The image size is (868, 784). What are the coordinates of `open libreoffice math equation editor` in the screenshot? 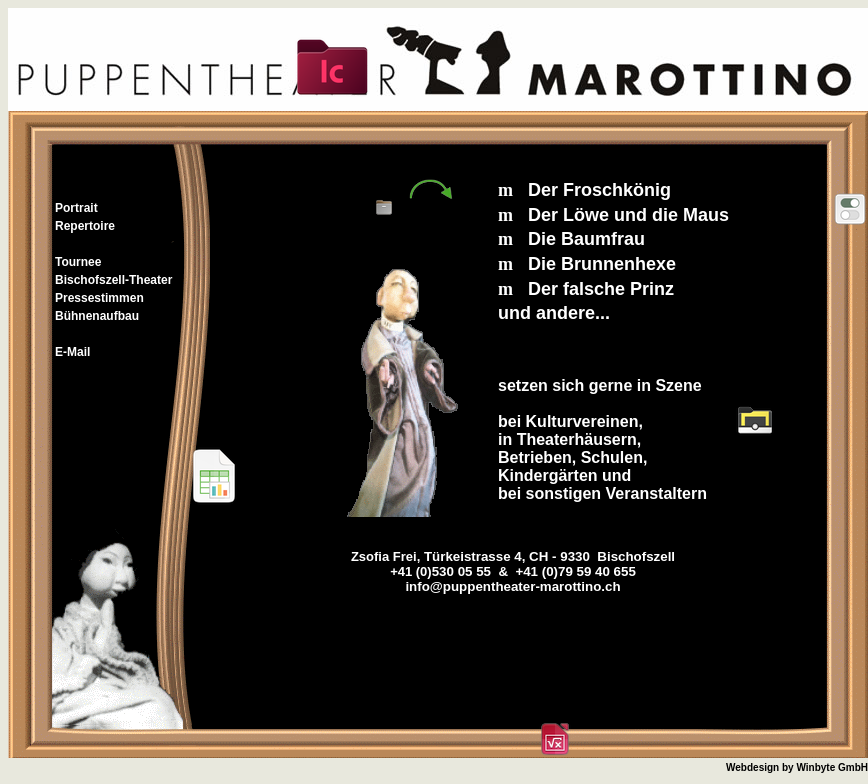 It's located at (555, 739).